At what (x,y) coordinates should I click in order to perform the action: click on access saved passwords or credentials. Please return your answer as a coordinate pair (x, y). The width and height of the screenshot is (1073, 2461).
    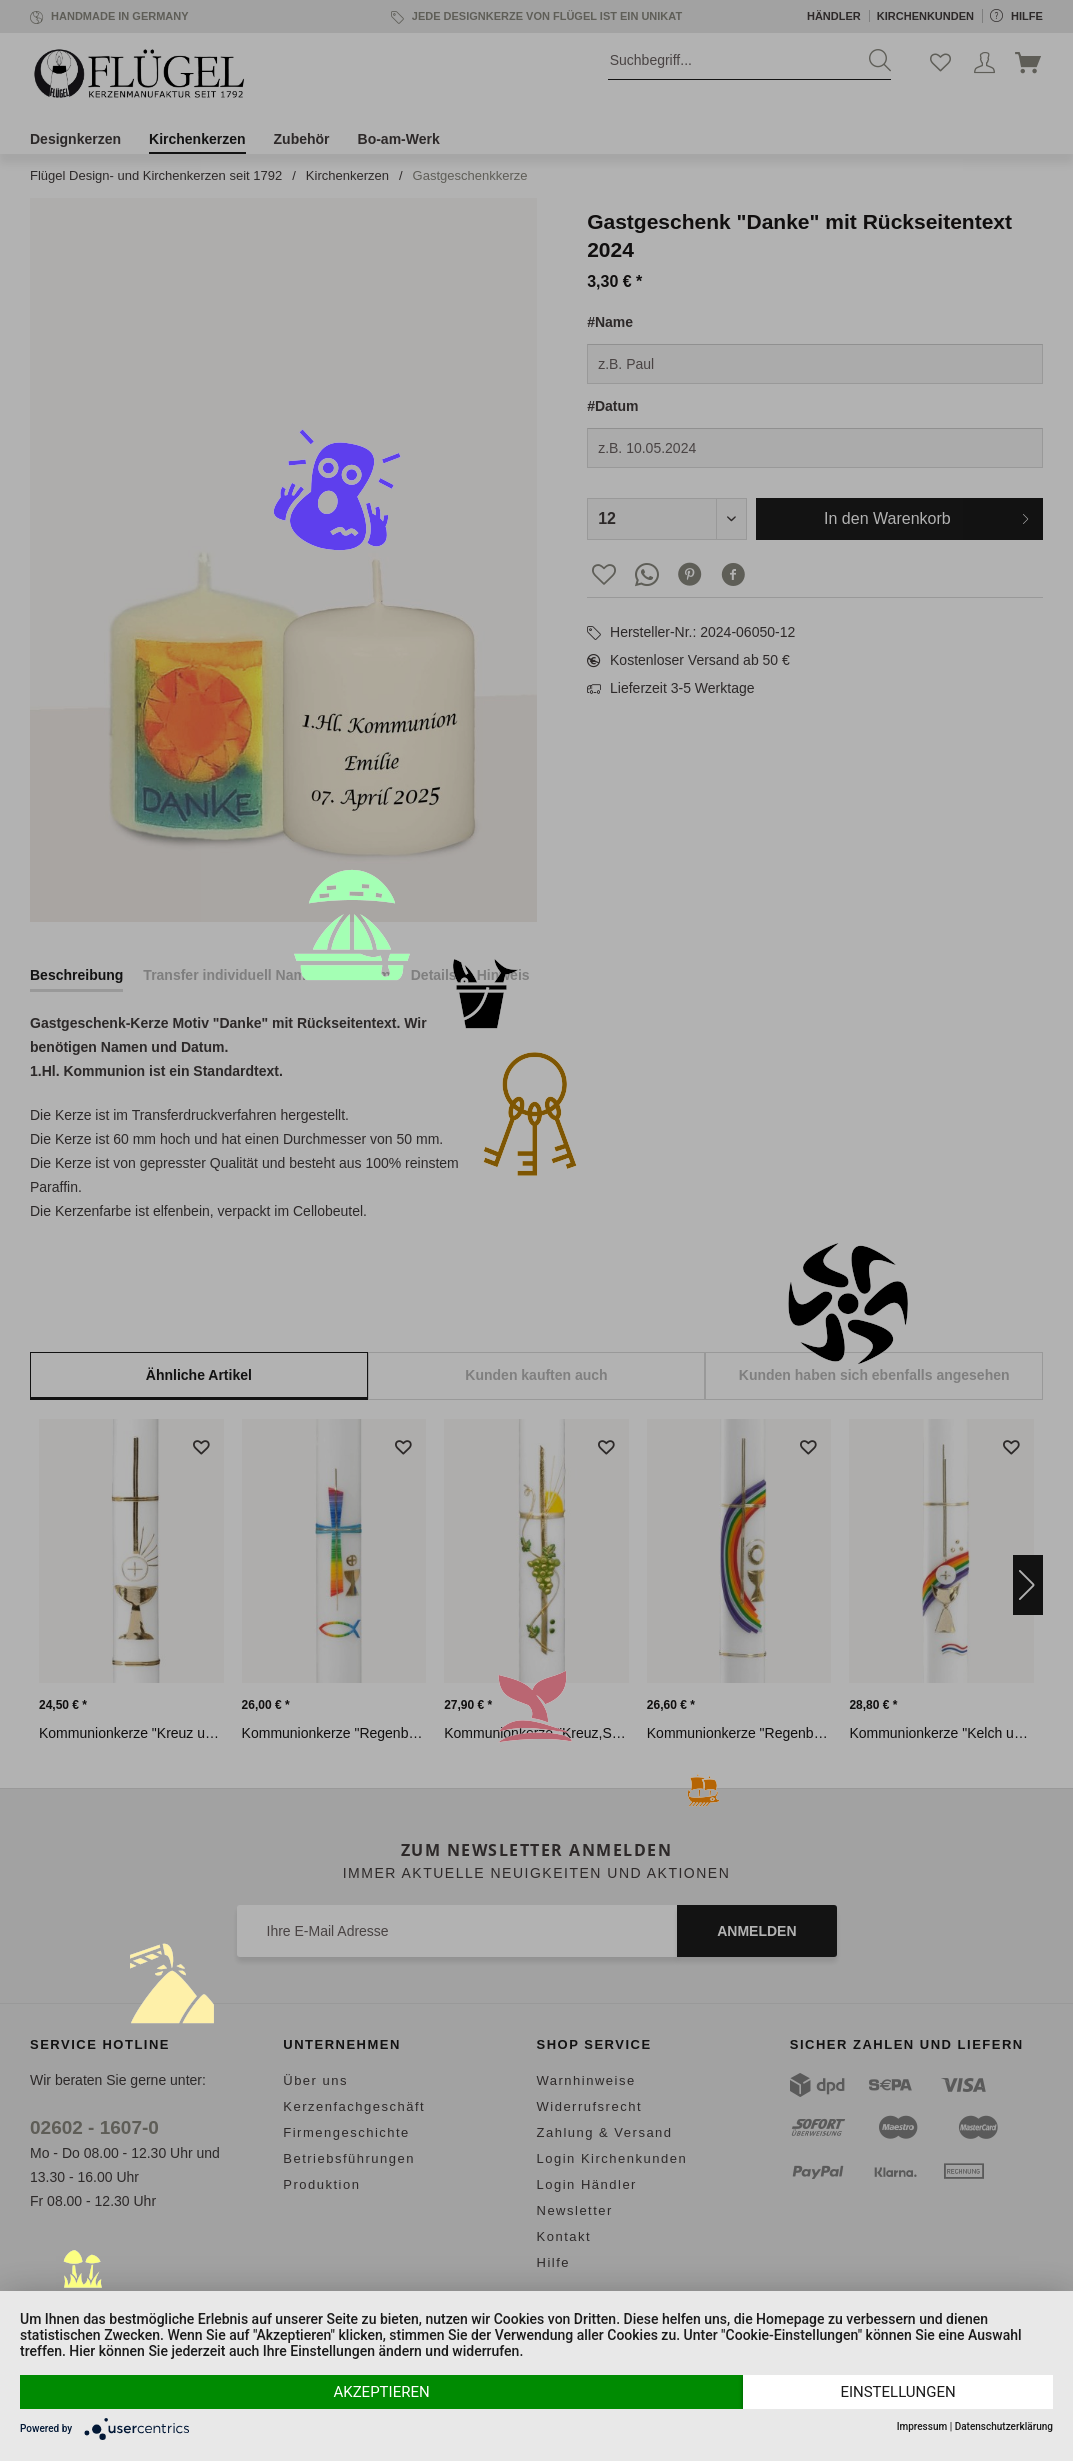
    Looking at the image, I should click on (530, 1114).